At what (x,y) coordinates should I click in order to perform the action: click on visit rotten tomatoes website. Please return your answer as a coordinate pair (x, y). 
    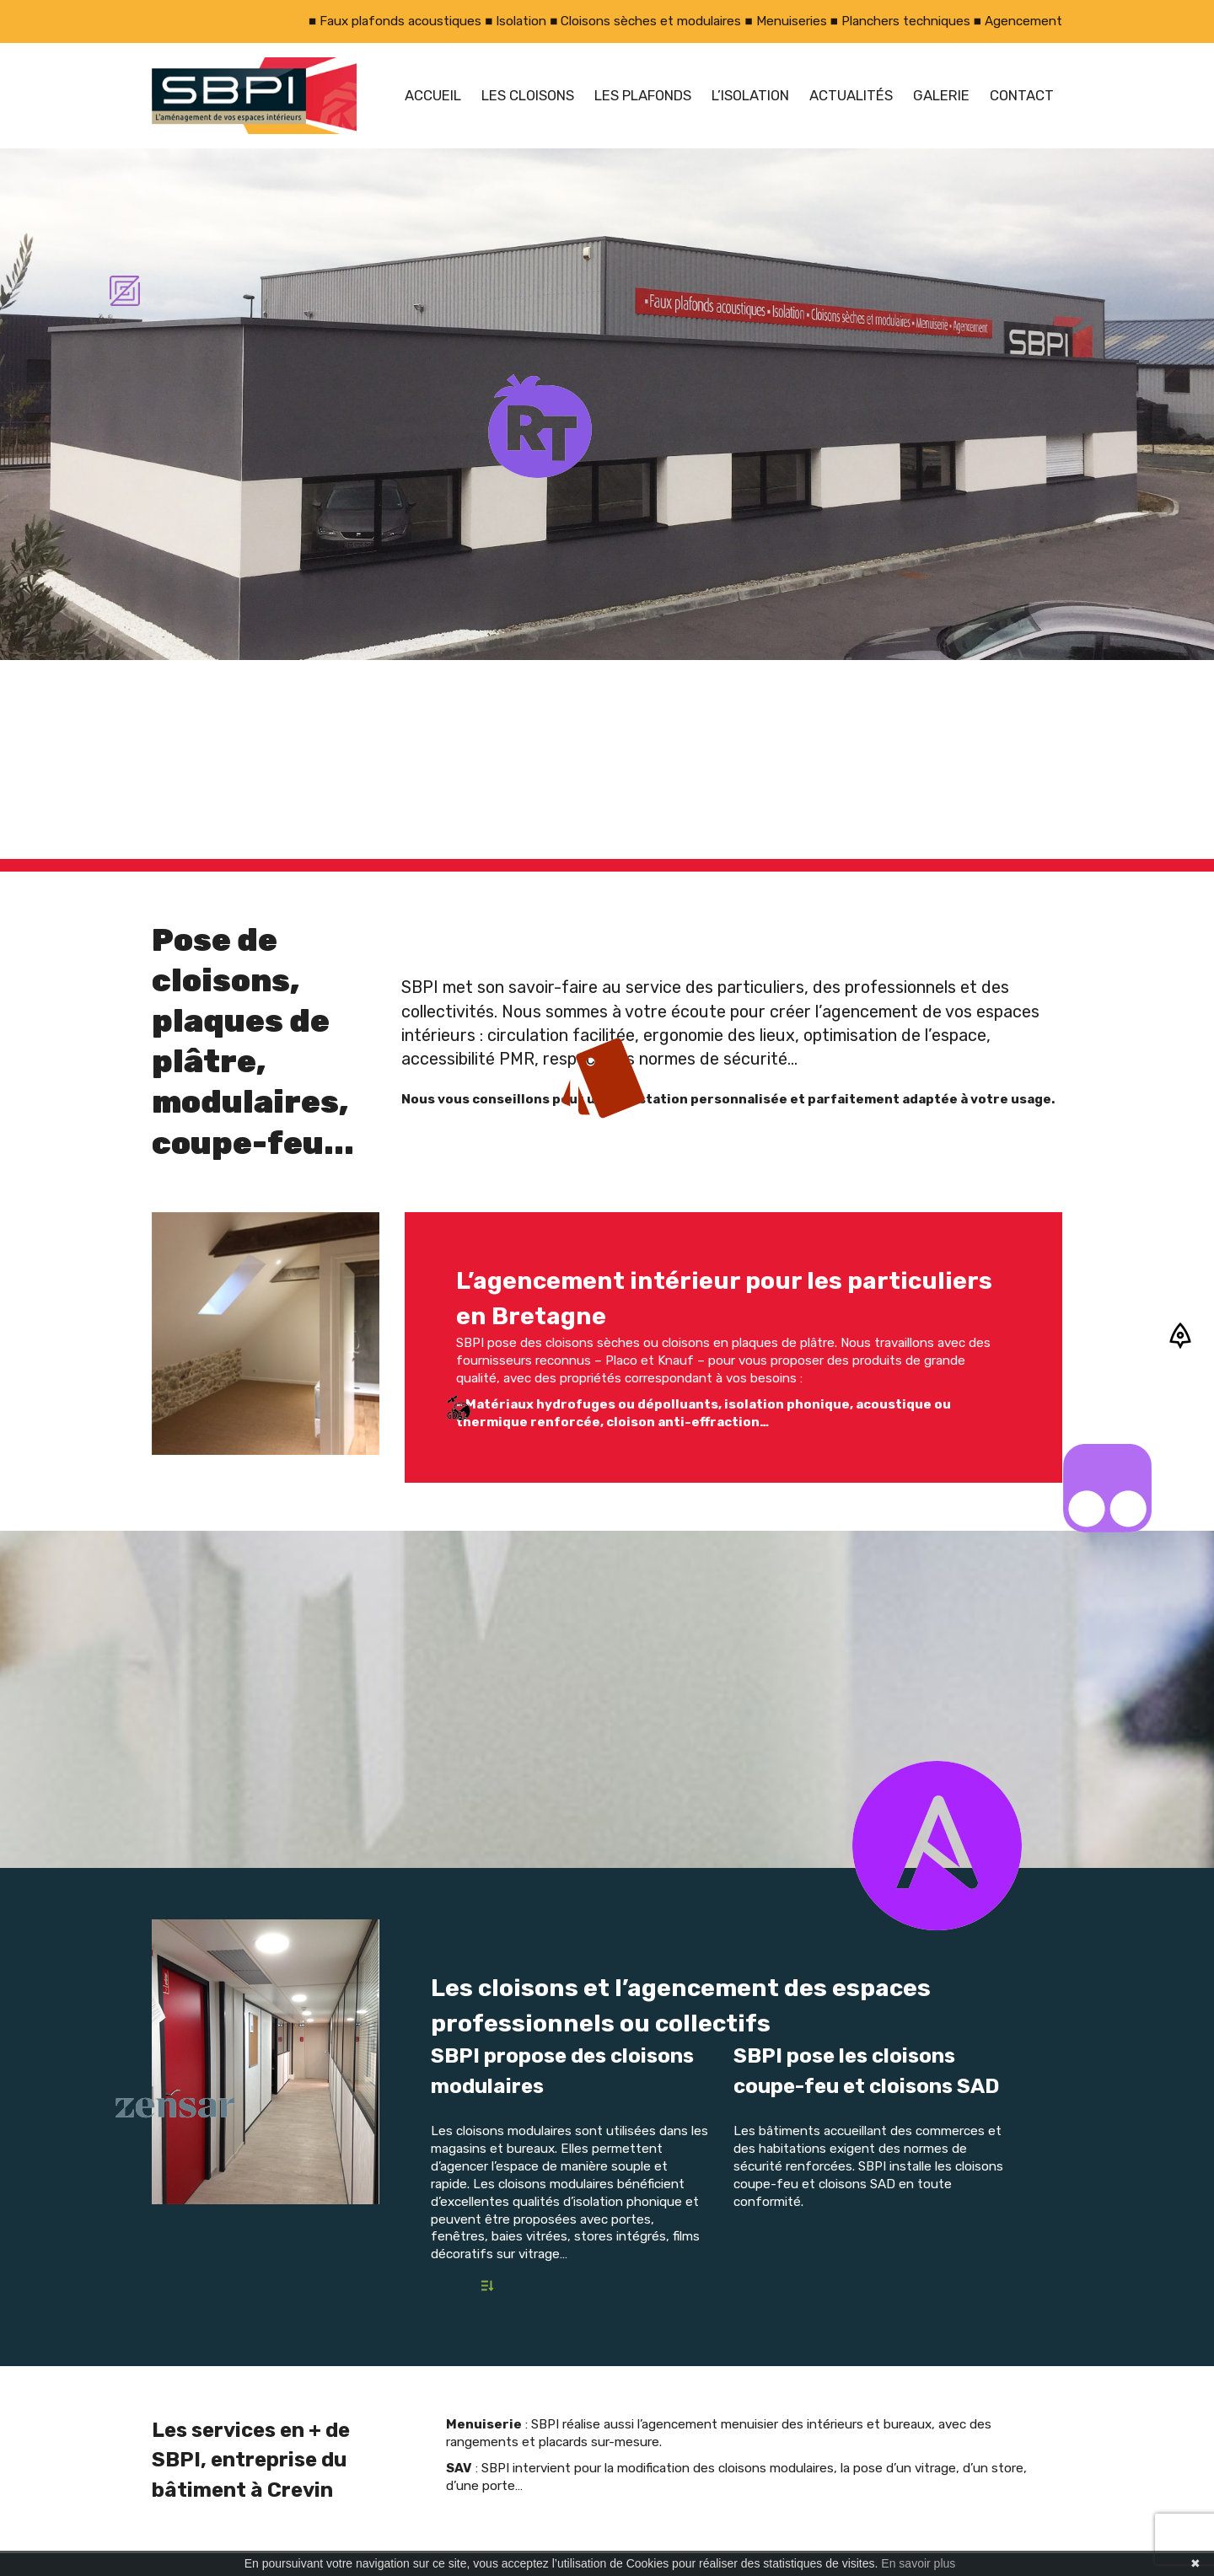
    Looking at the image, I should click on (540, 426).